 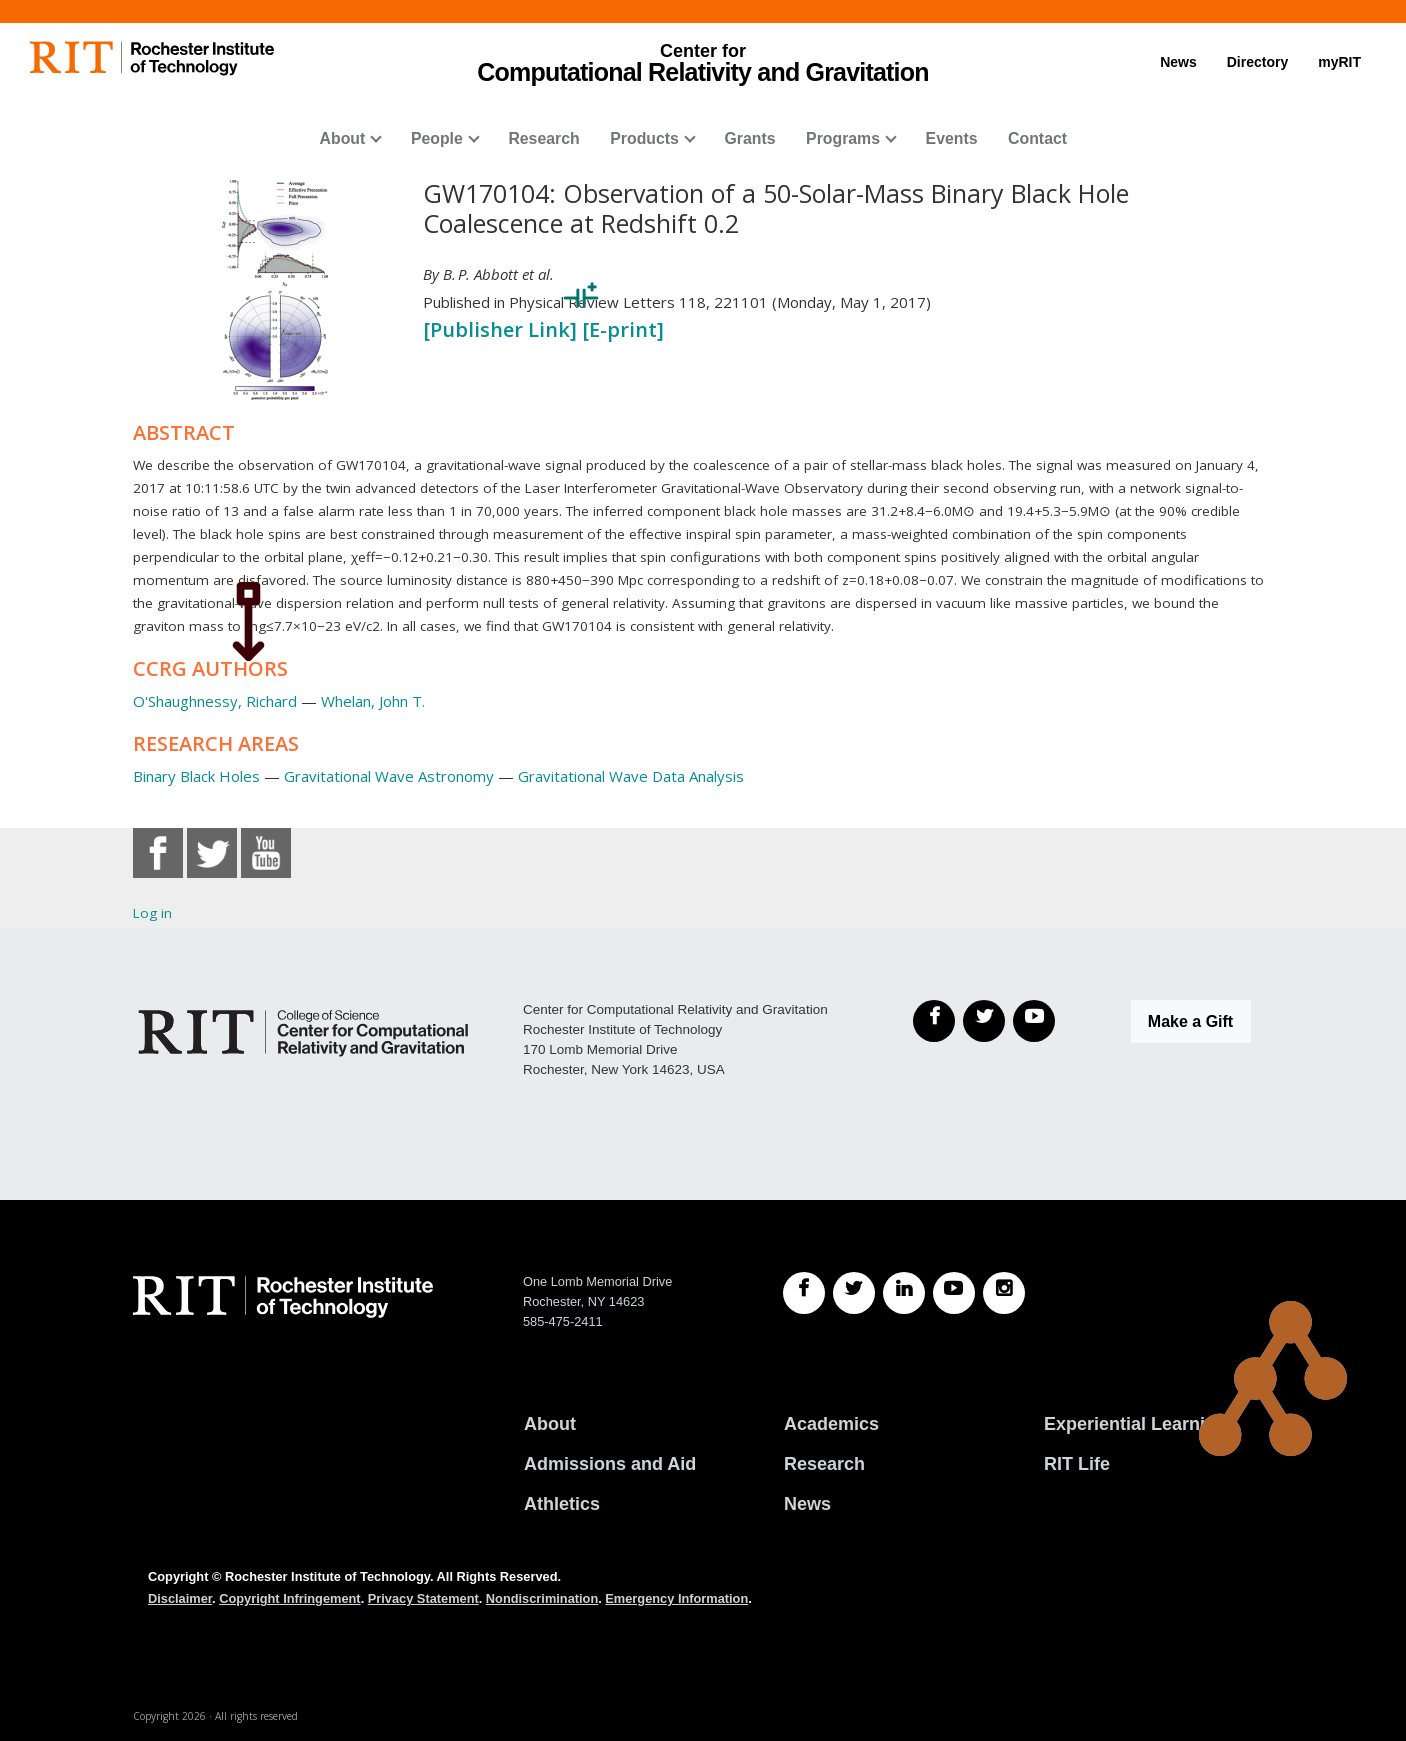 I want to click on view hierarchical data structure, so click(x=1276, y=1378).